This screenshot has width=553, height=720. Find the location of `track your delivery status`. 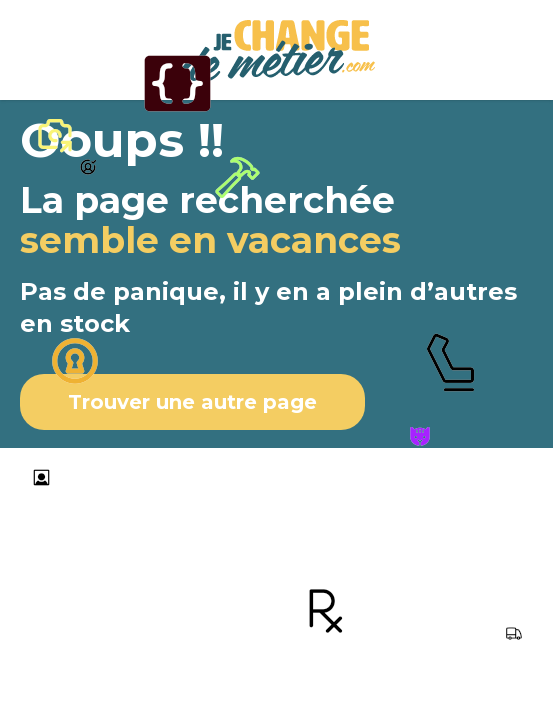

track your delivery status is located at coordinates (514, 633).